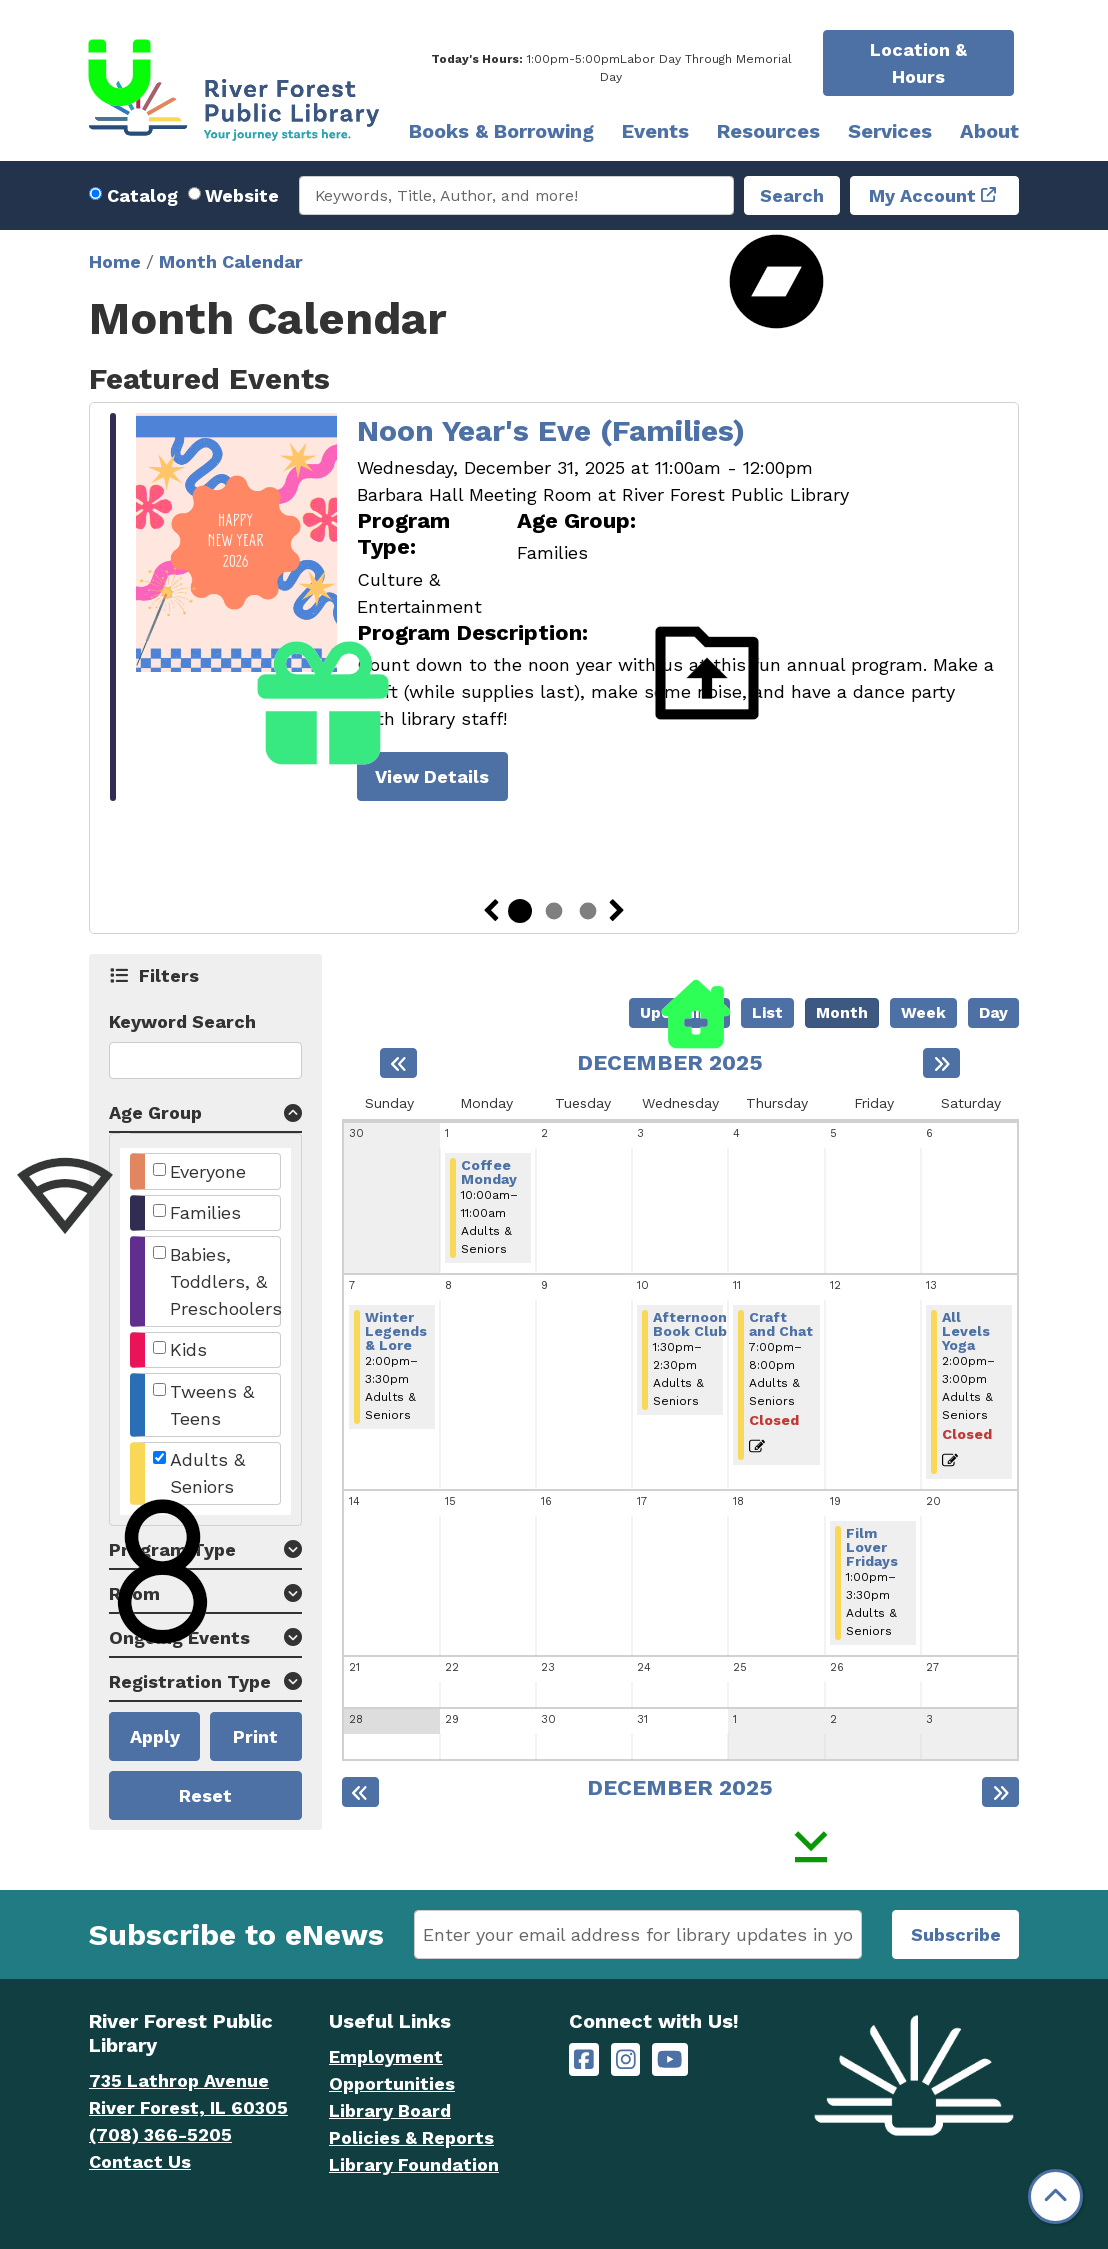 The width and height of the screenshot is (1108, 2249). What do you see at coordinates (162, 1571) in the screenshot?
I see `indicates item number 8 in a list or sequence` at bounding box center [162, 1571].